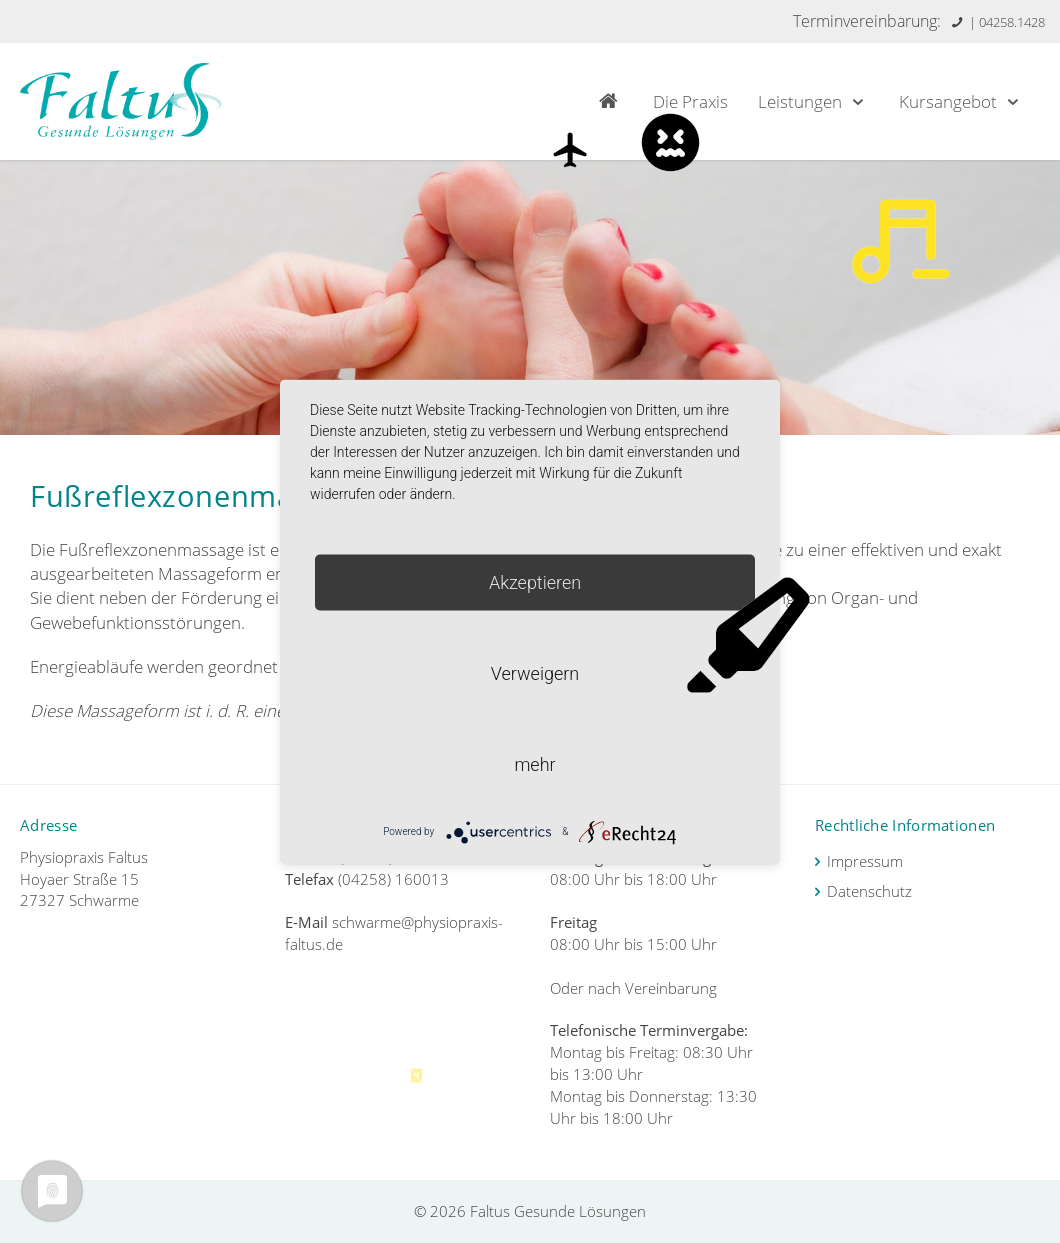 The height and width of the screenshot is (1243, 1060). What do you see at coordinates (898, 241) in the screenshot?
I see `remove a song from playlist` at bounding box center [898, 241].